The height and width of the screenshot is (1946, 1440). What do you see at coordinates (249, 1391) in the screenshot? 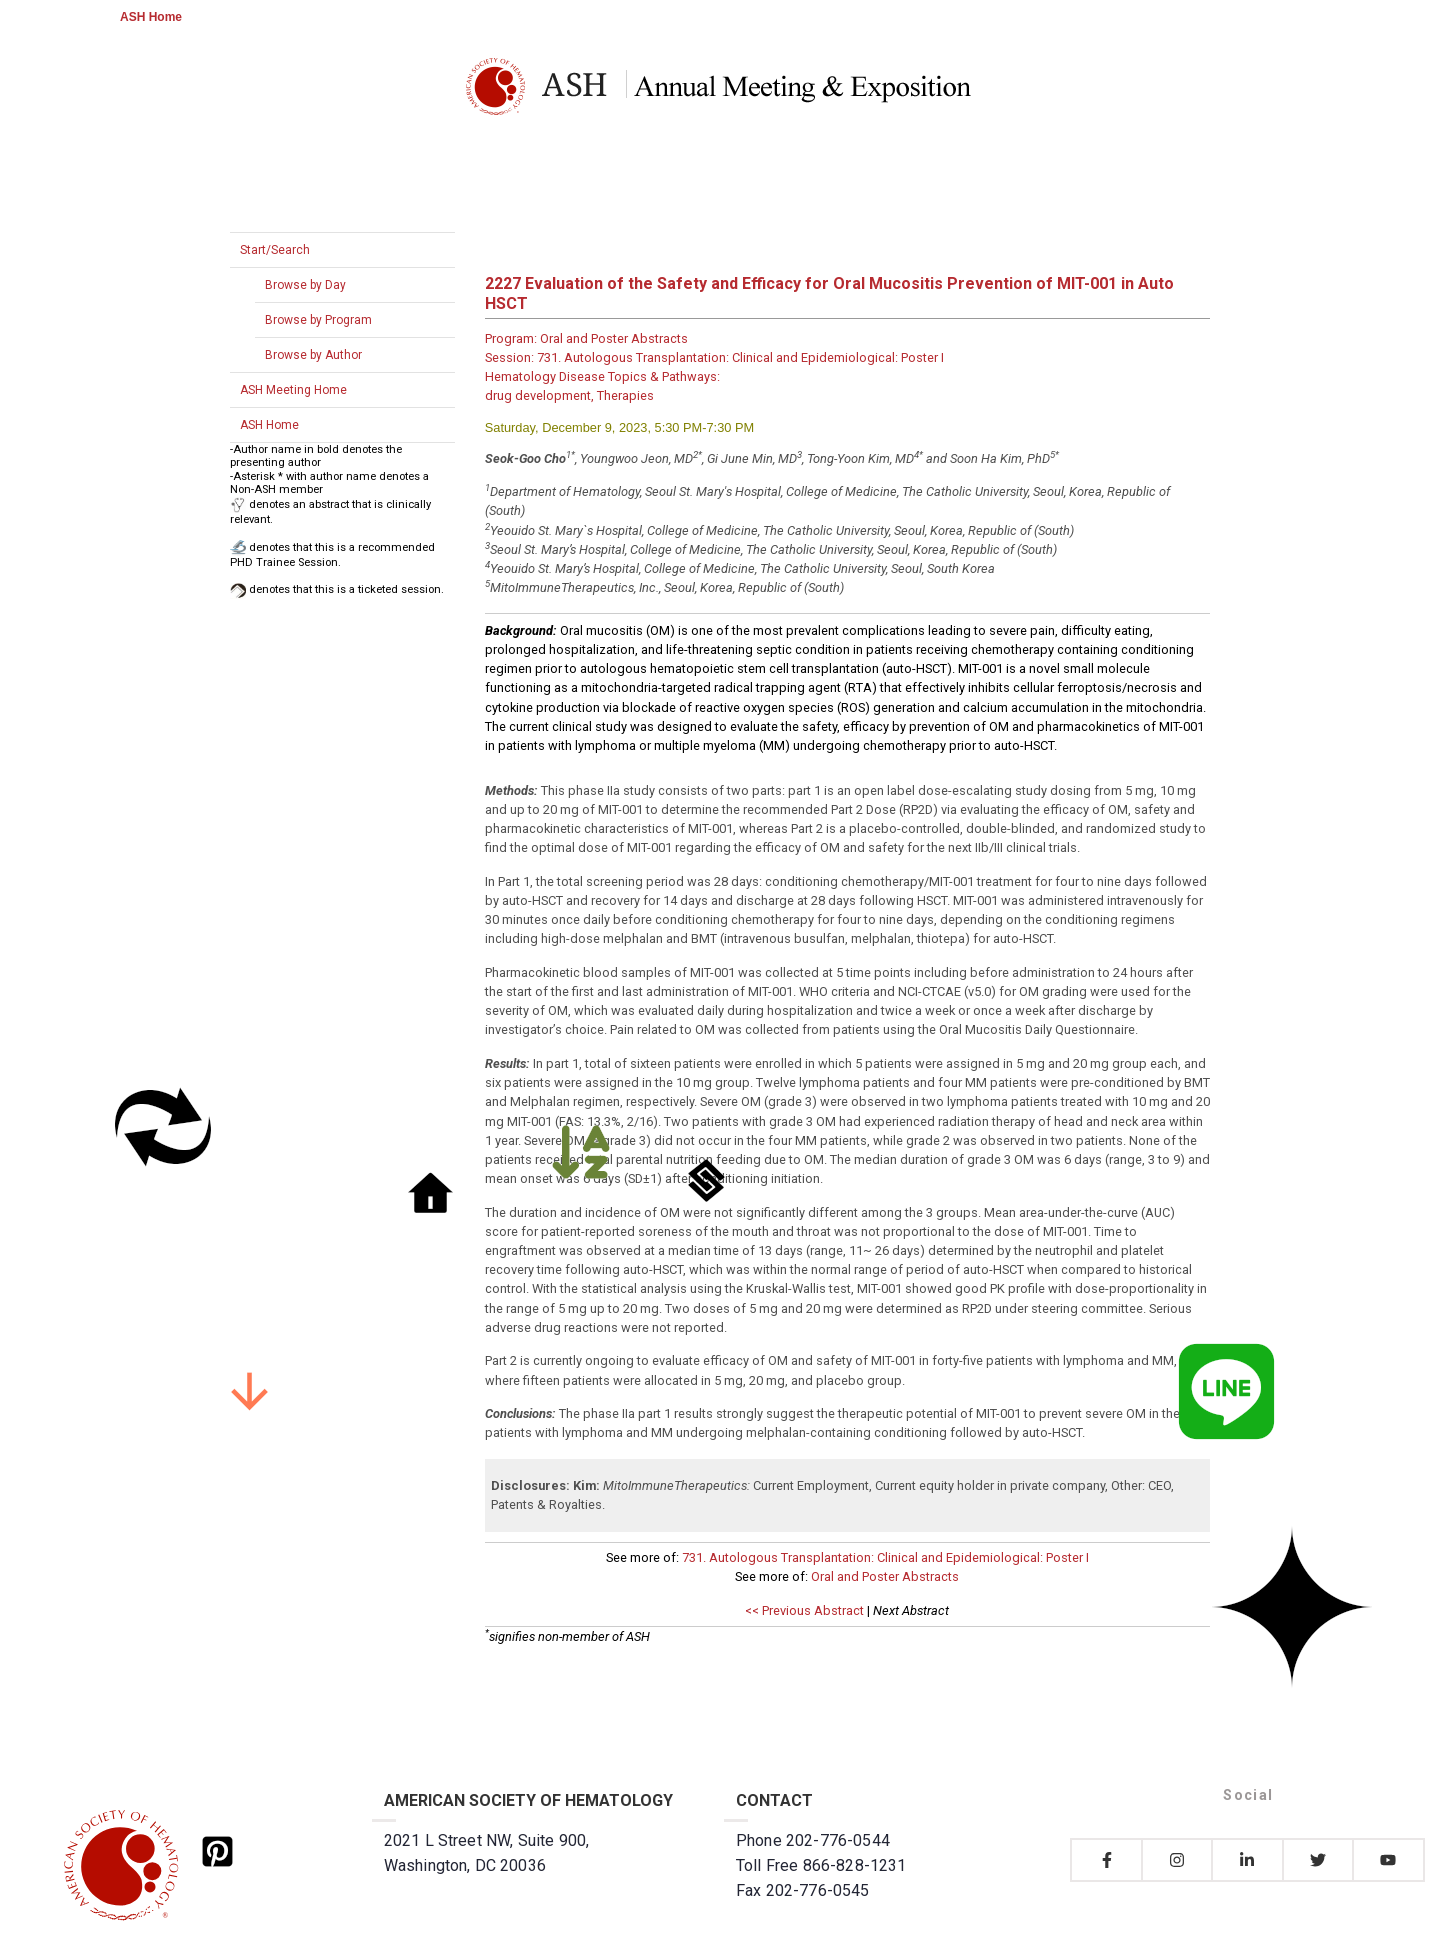
I see `scroll down or view more content` at bounding box center [249, 1391].